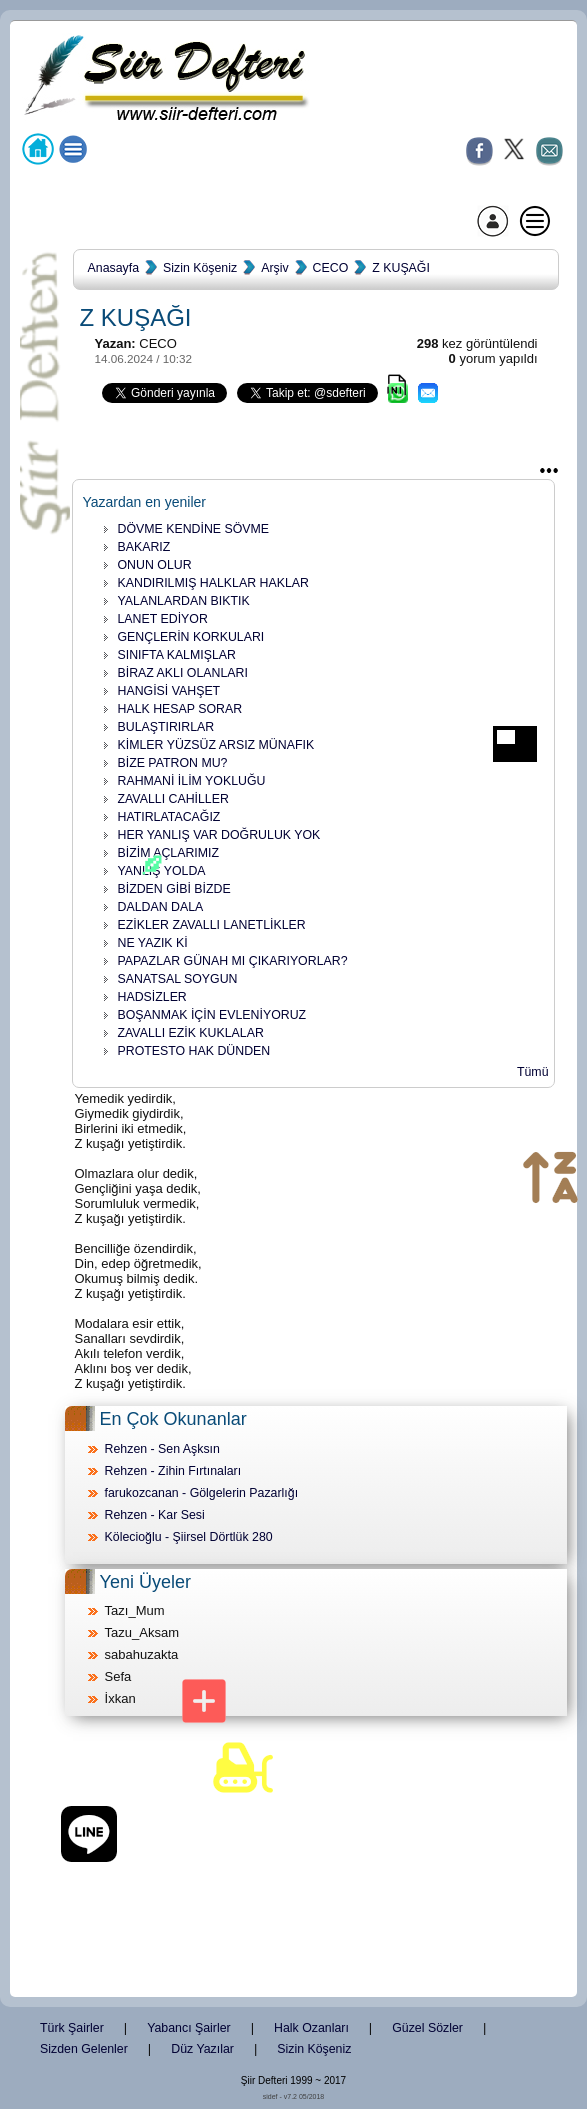 The image size is (587, 2109). I want to click on add a new item, so click(204, 1701).